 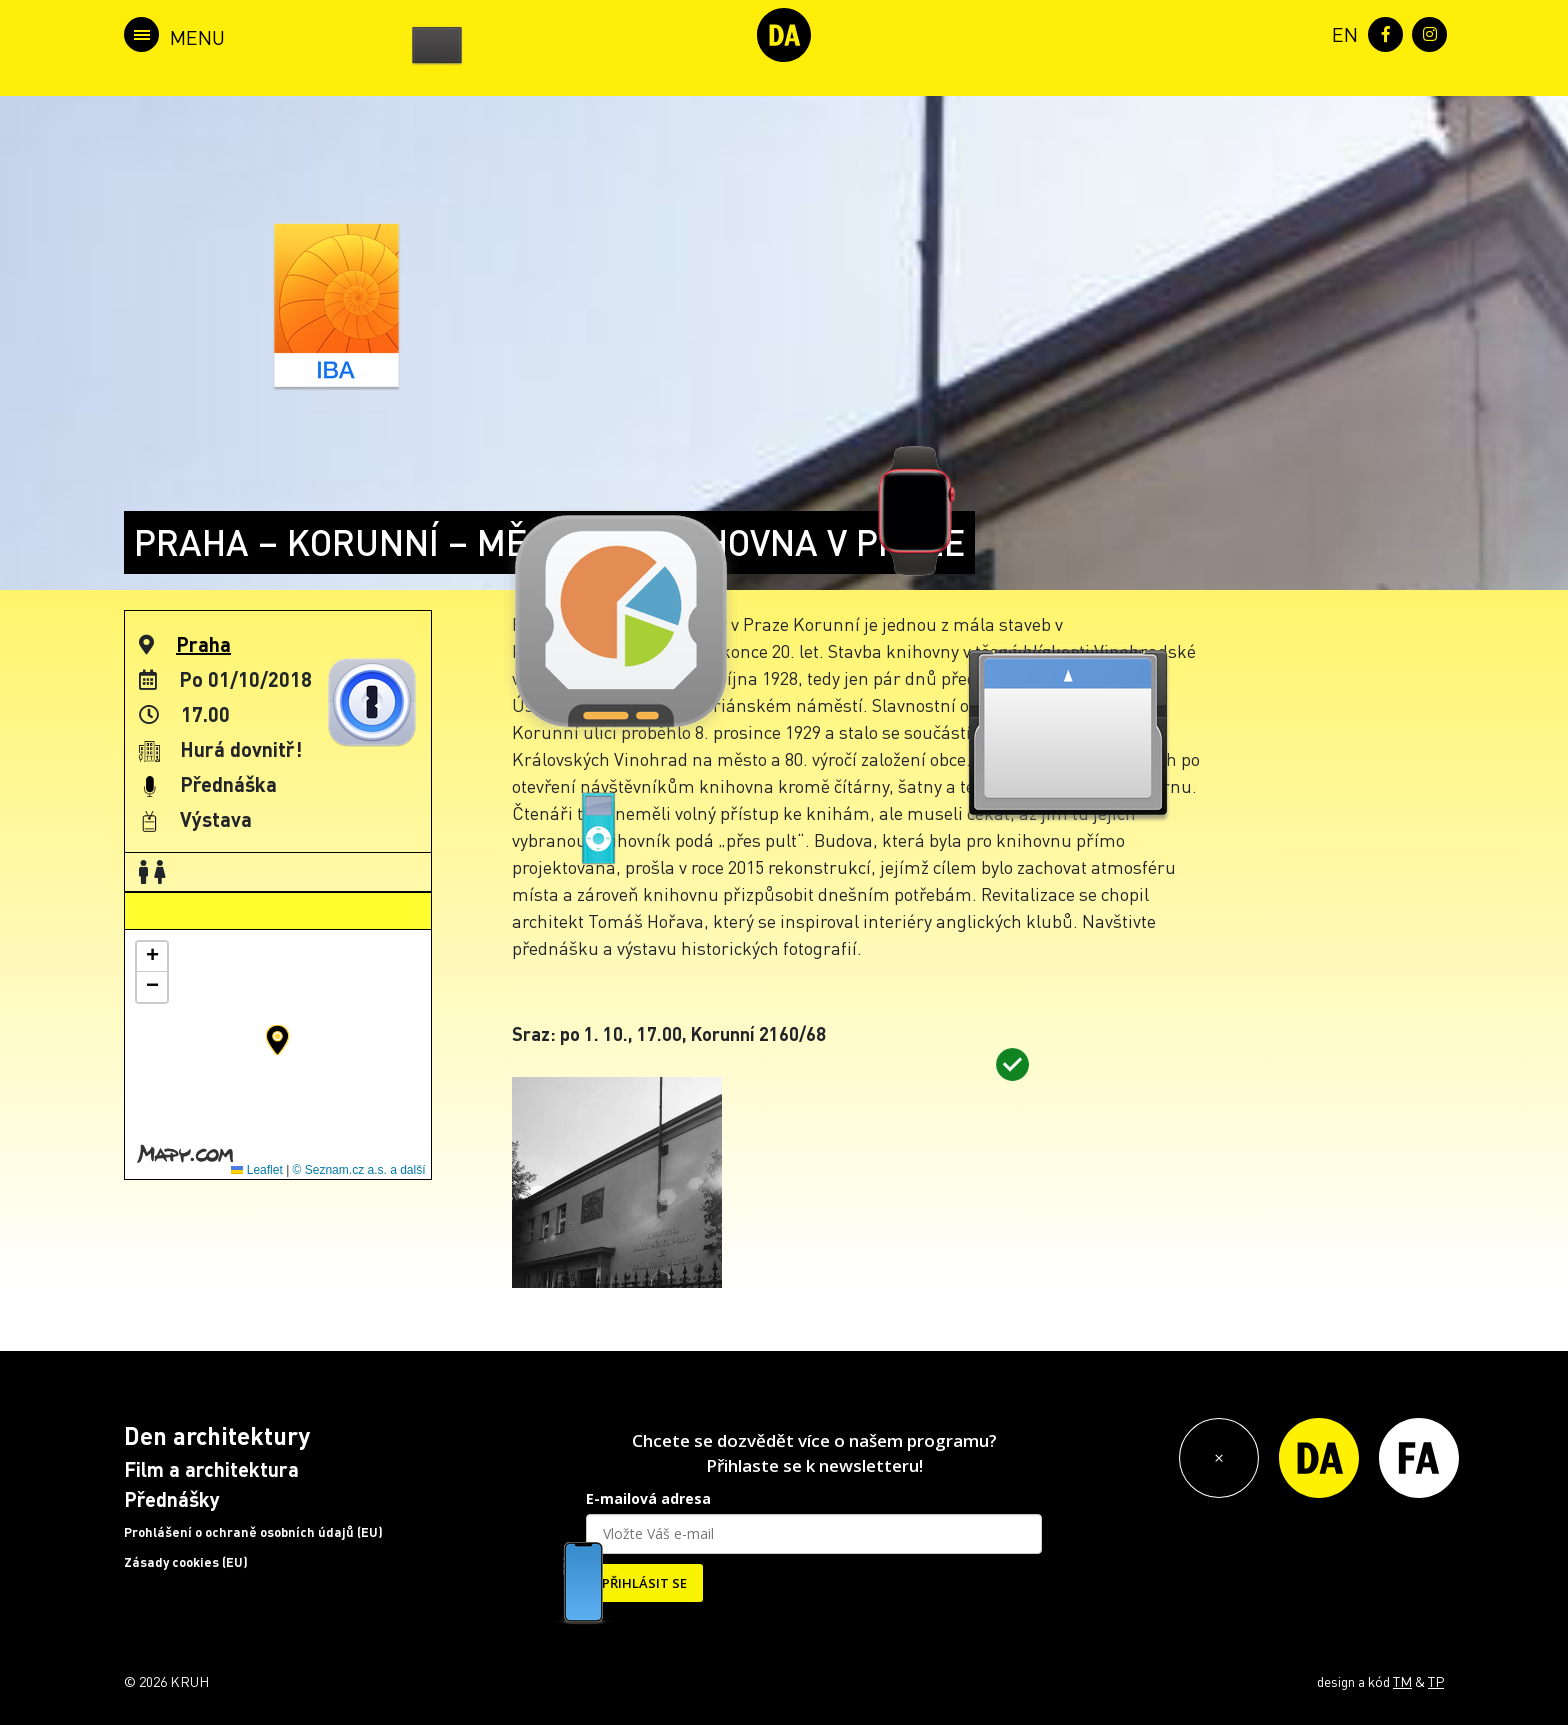 I want to click on iPod nano device connected, so click(x=598, y=828).